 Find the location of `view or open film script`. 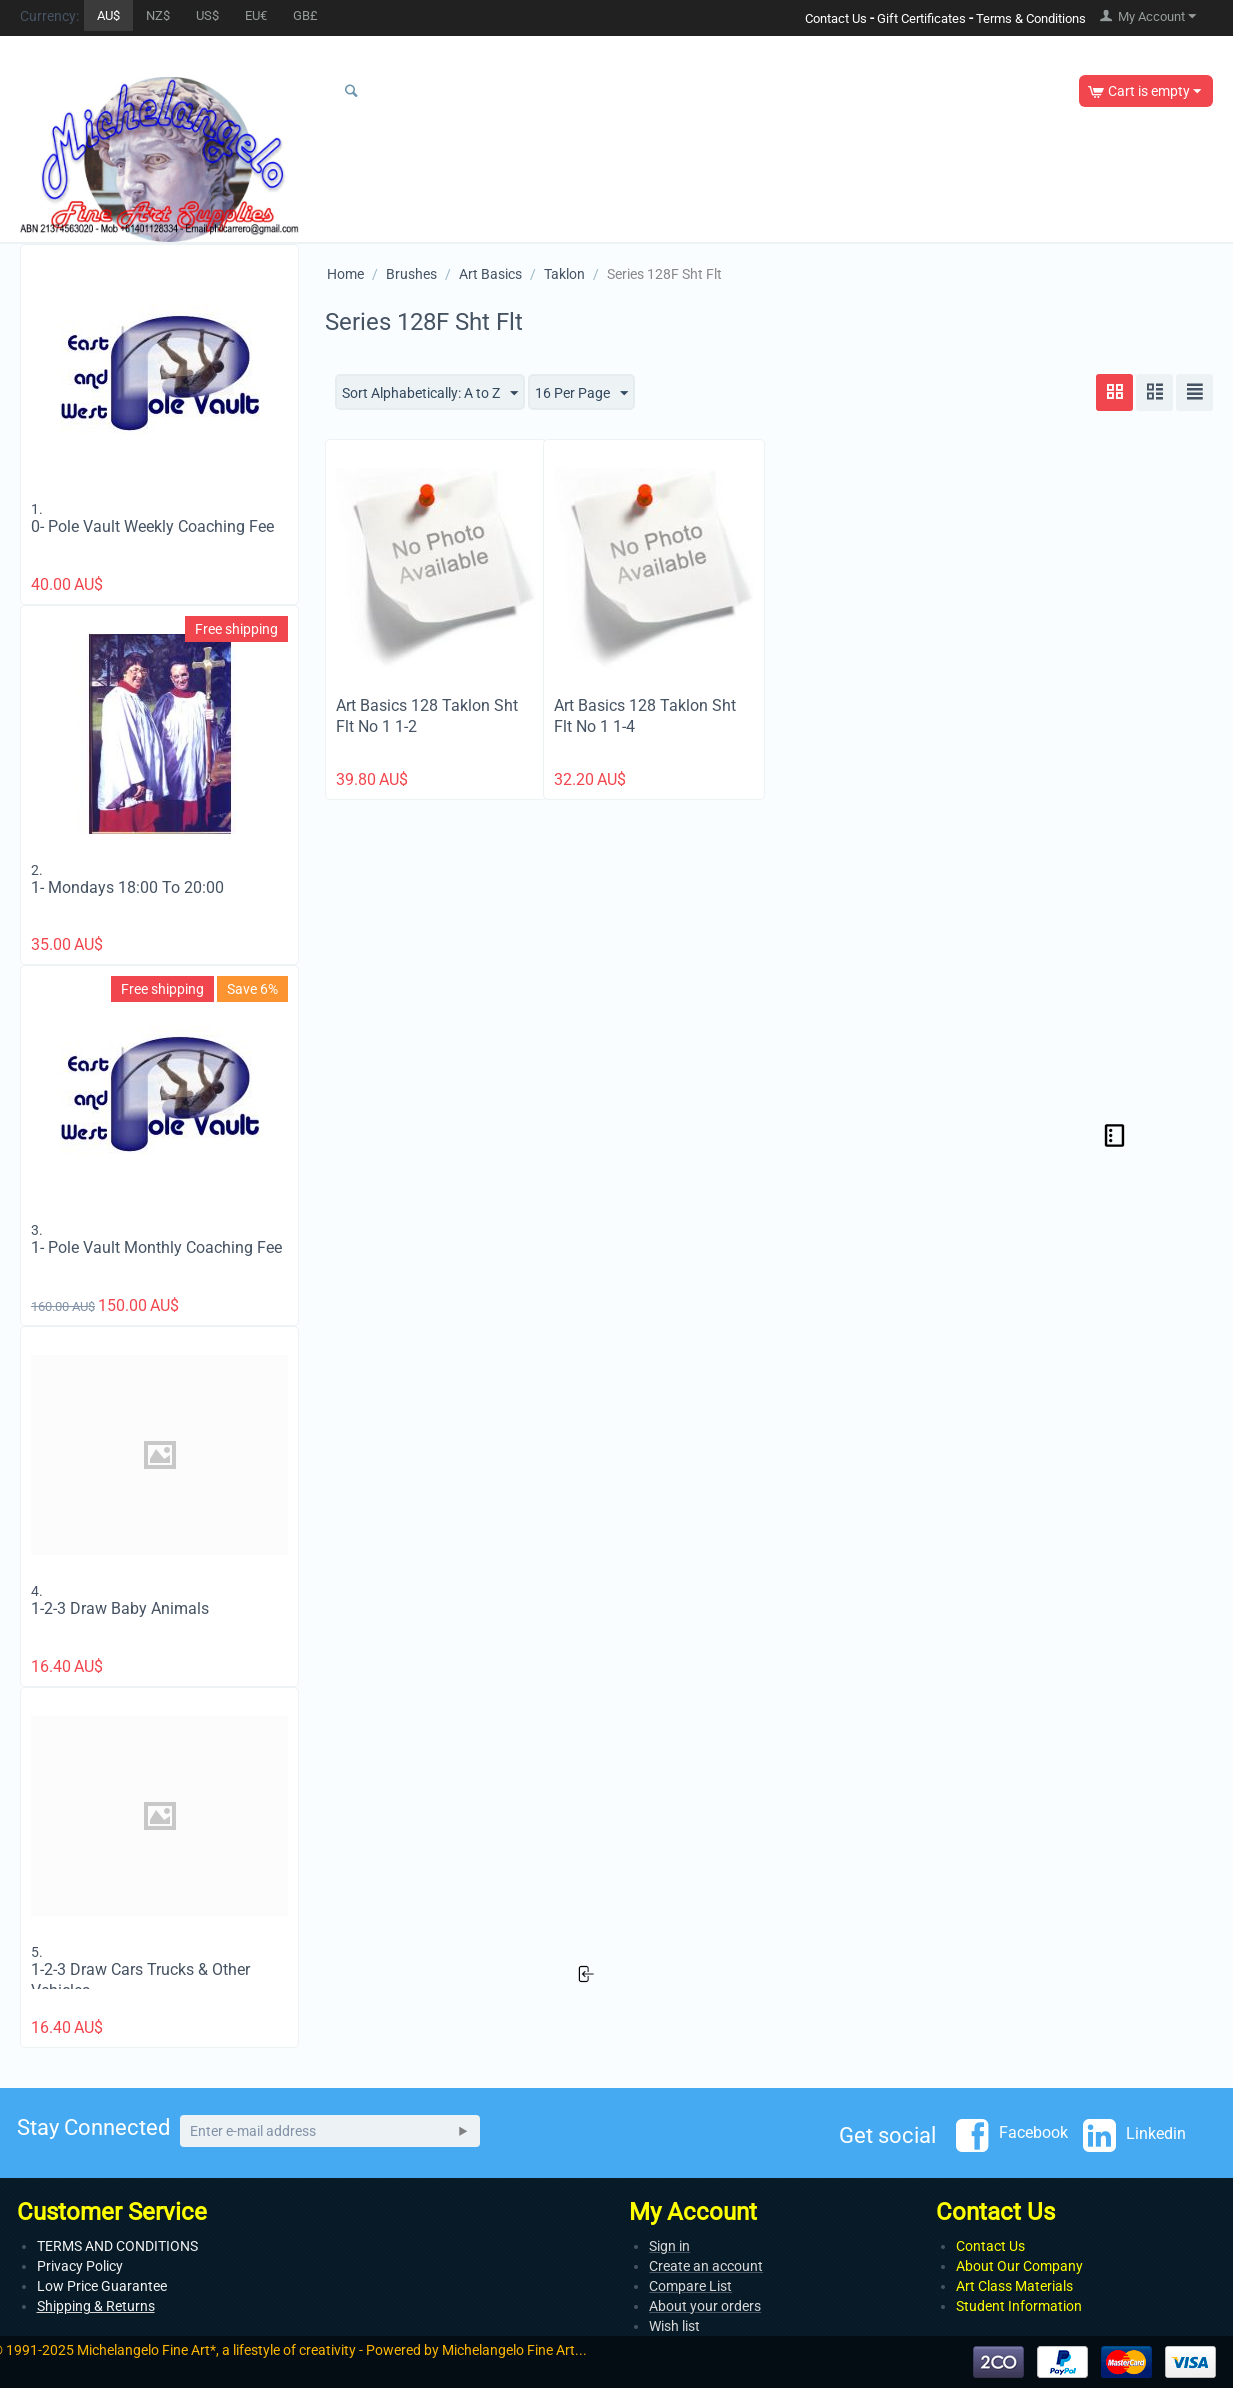

view or open film script is located at coordinates (1114, 1135).